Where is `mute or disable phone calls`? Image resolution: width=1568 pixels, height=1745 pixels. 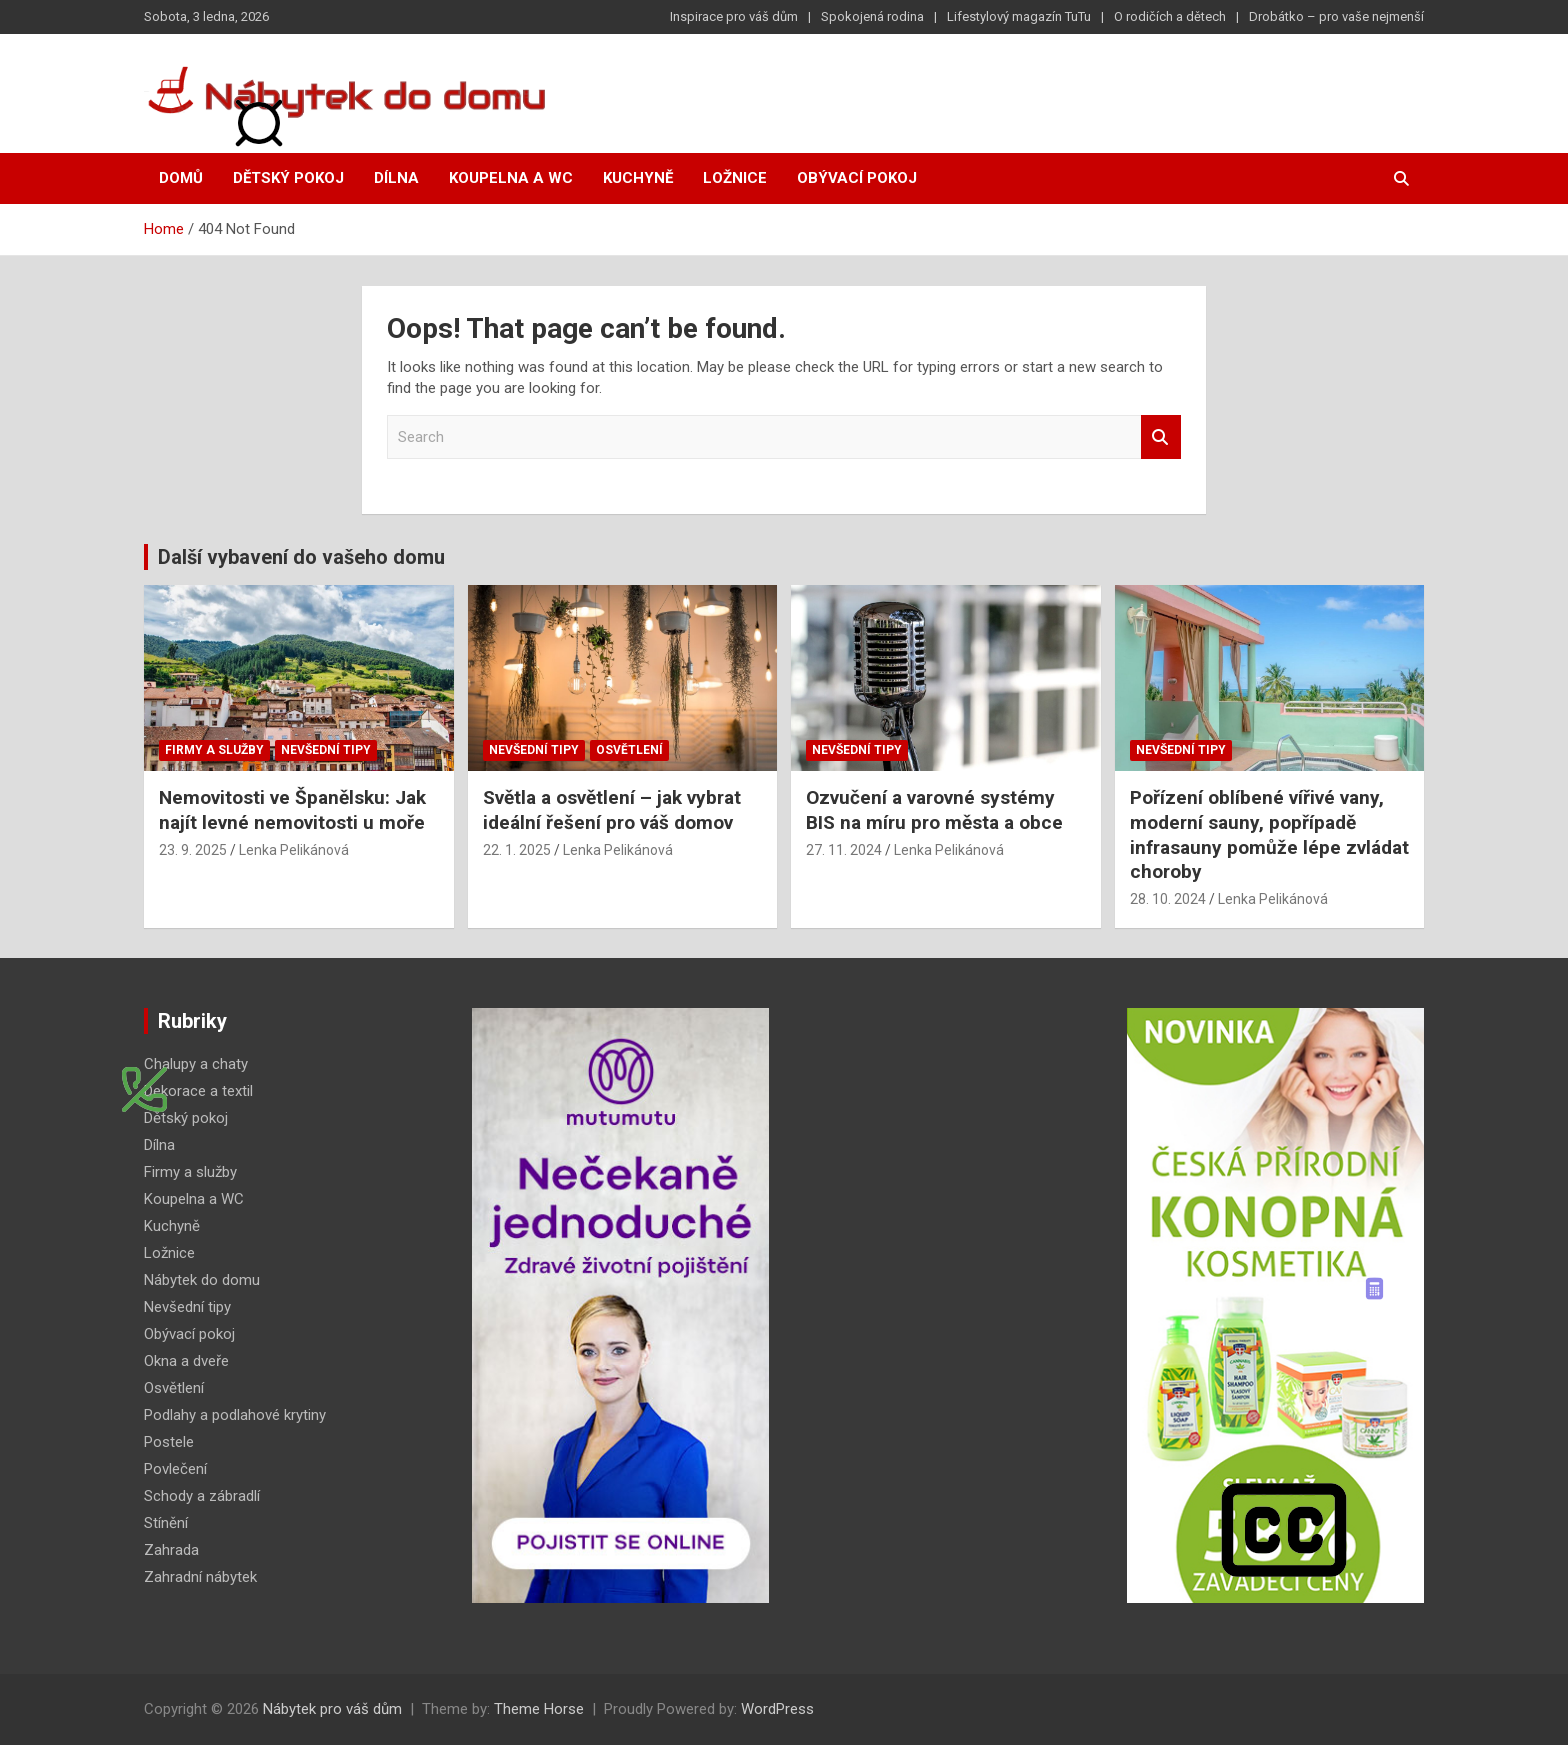
mute or disable phone calls is located at coordinates (144, 1089).